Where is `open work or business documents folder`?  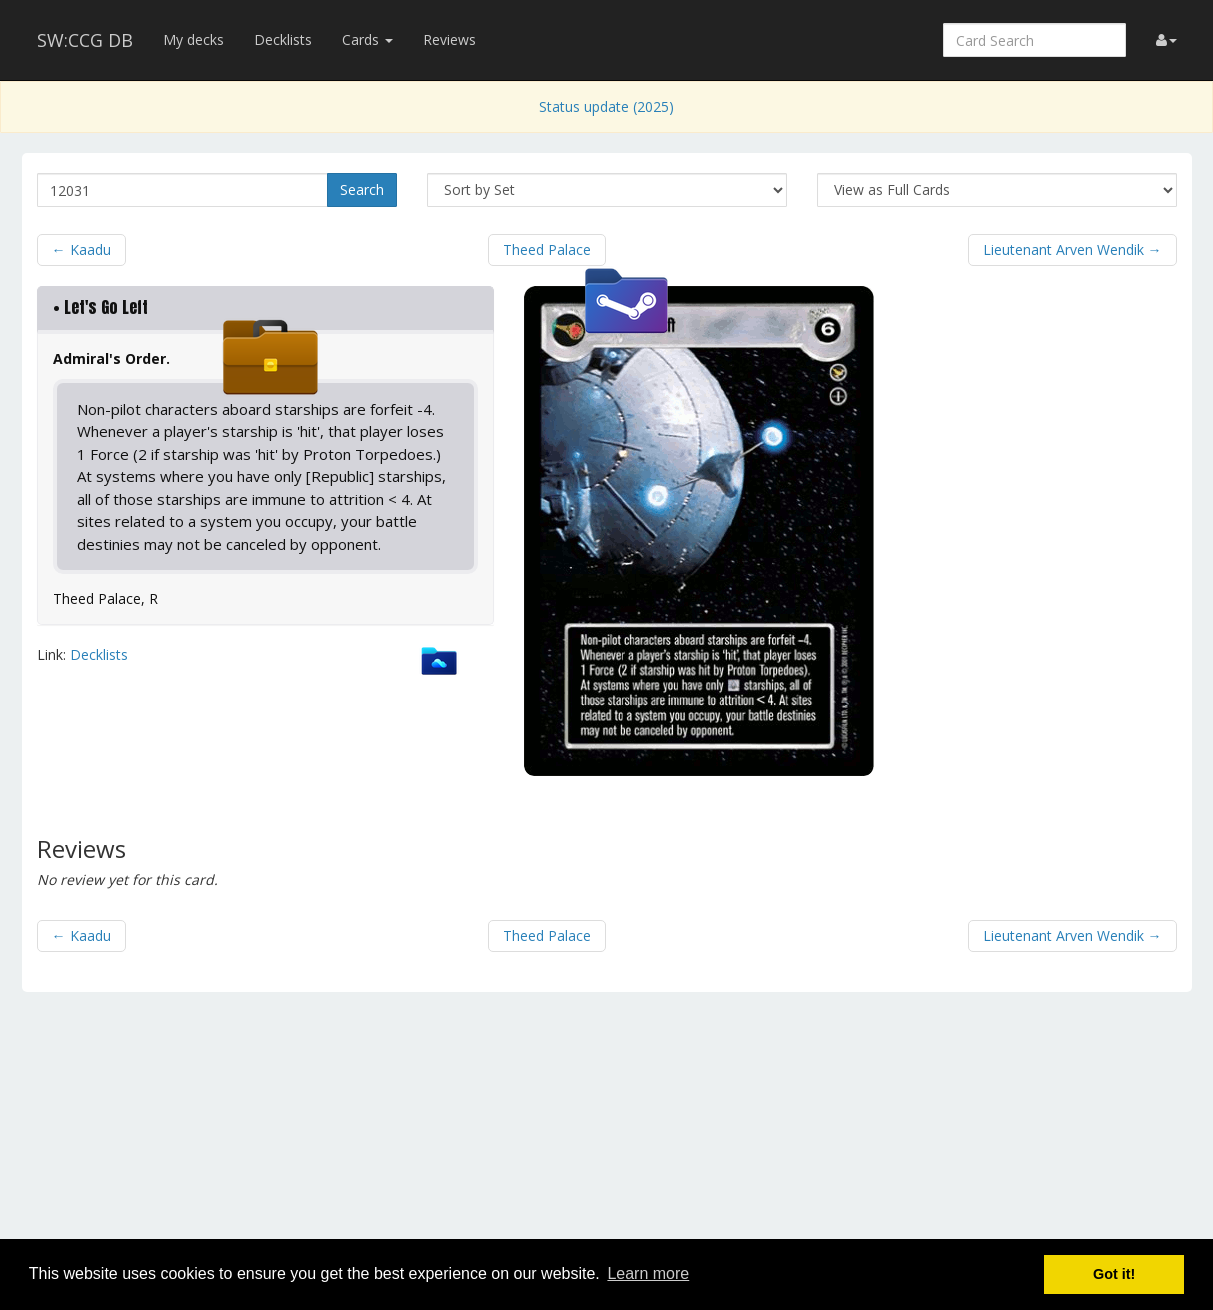
open work or business documents folder is located at coordinates (270, 360).